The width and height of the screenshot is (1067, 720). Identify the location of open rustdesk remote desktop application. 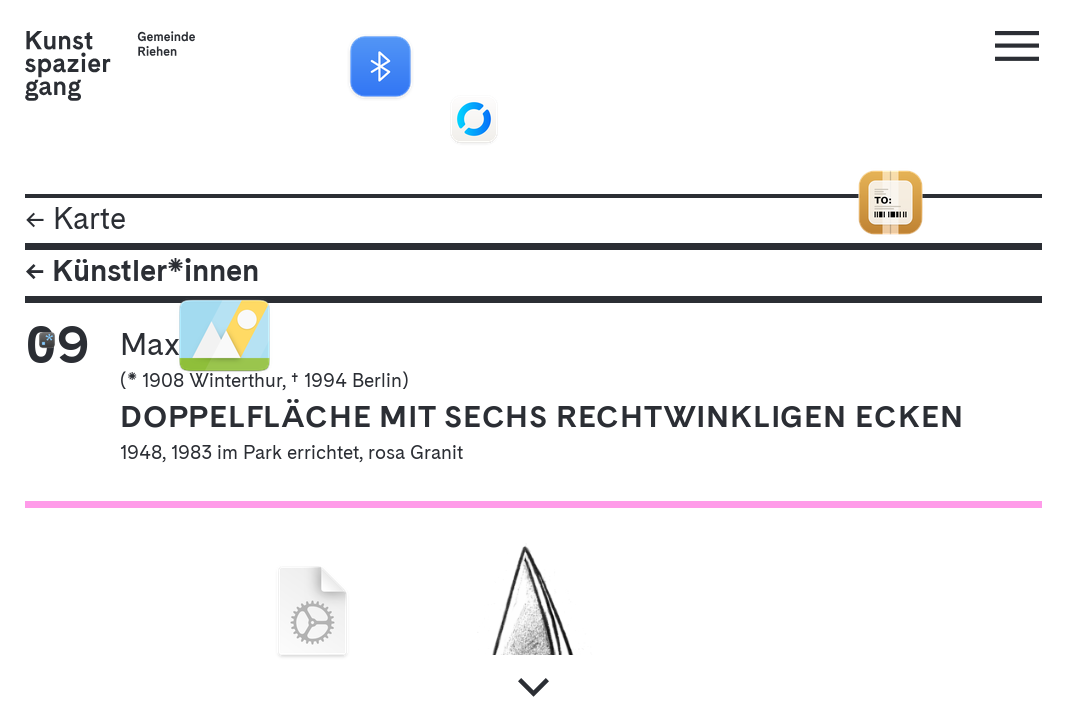
(474, 119).